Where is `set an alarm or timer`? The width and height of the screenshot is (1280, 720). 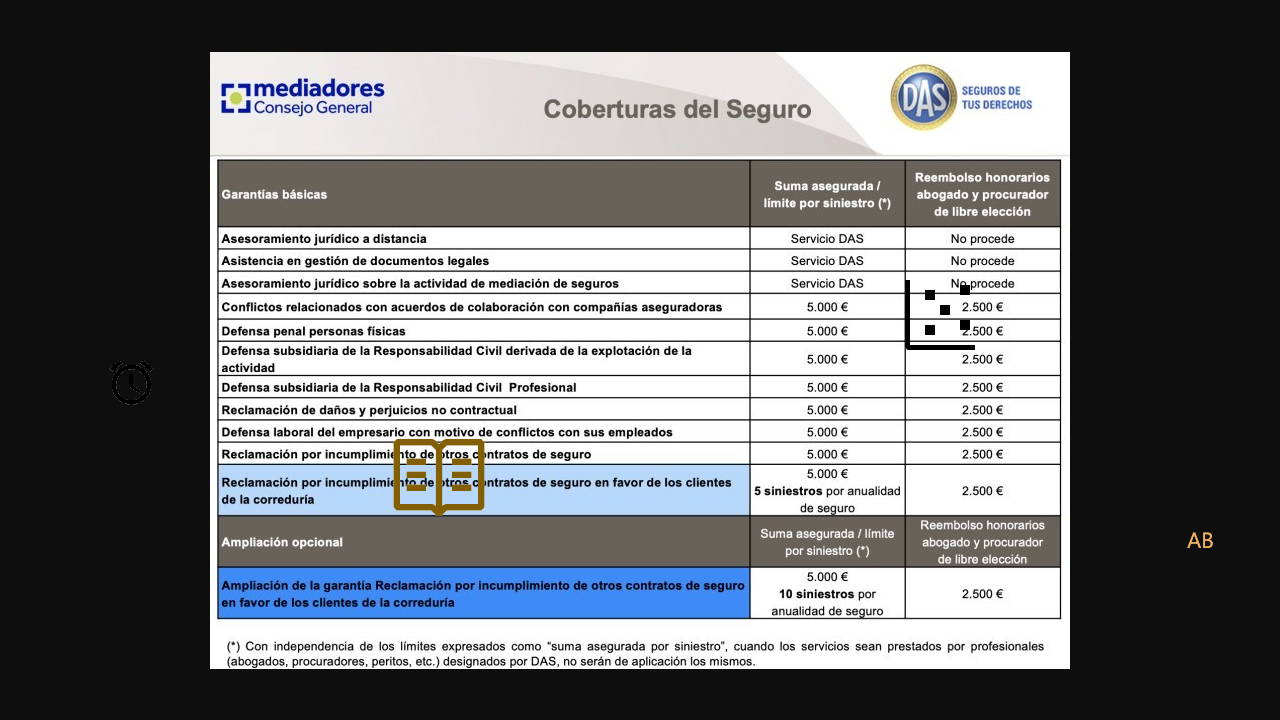
set an alarm or timer is located at coordinates (131, 382).